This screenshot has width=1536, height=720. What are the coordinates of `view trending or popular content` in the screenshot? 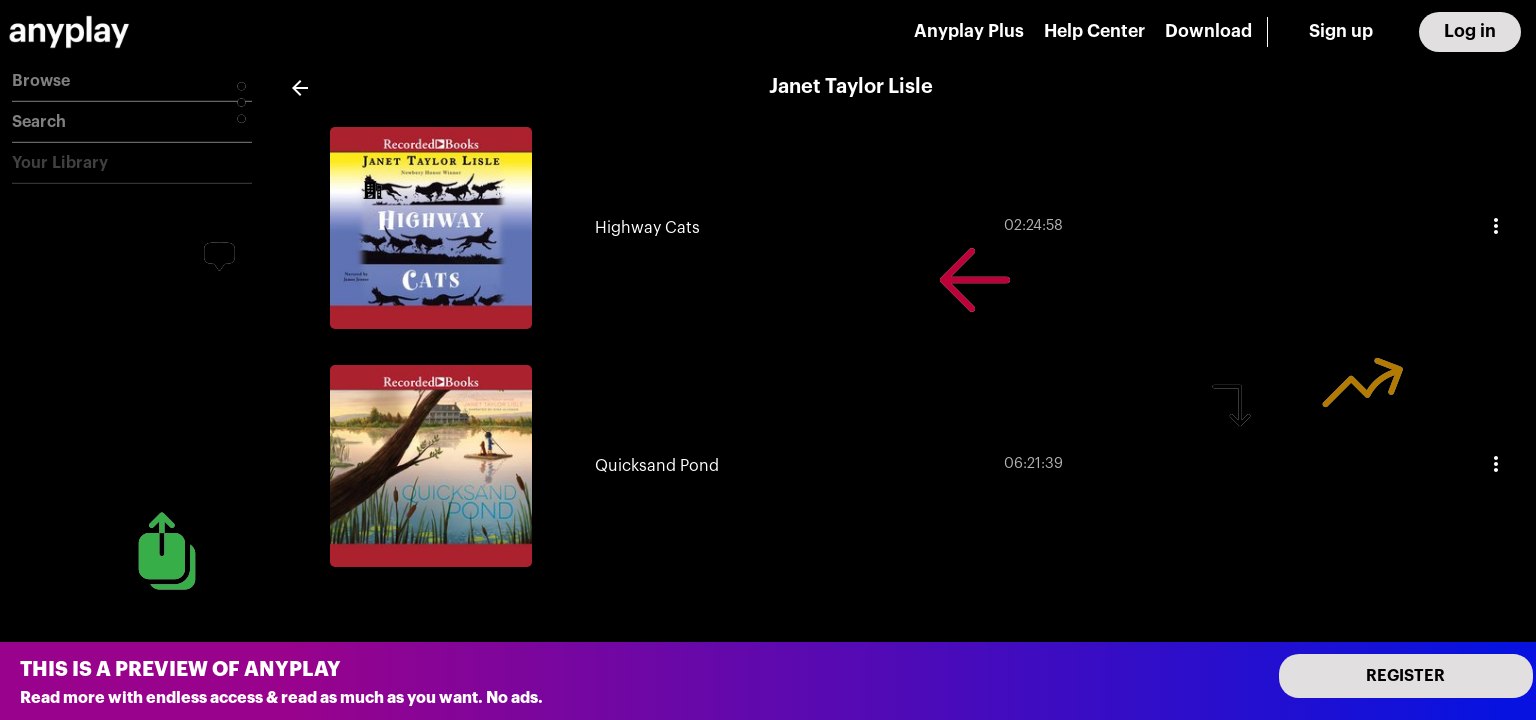 It's located at (1362, 381).